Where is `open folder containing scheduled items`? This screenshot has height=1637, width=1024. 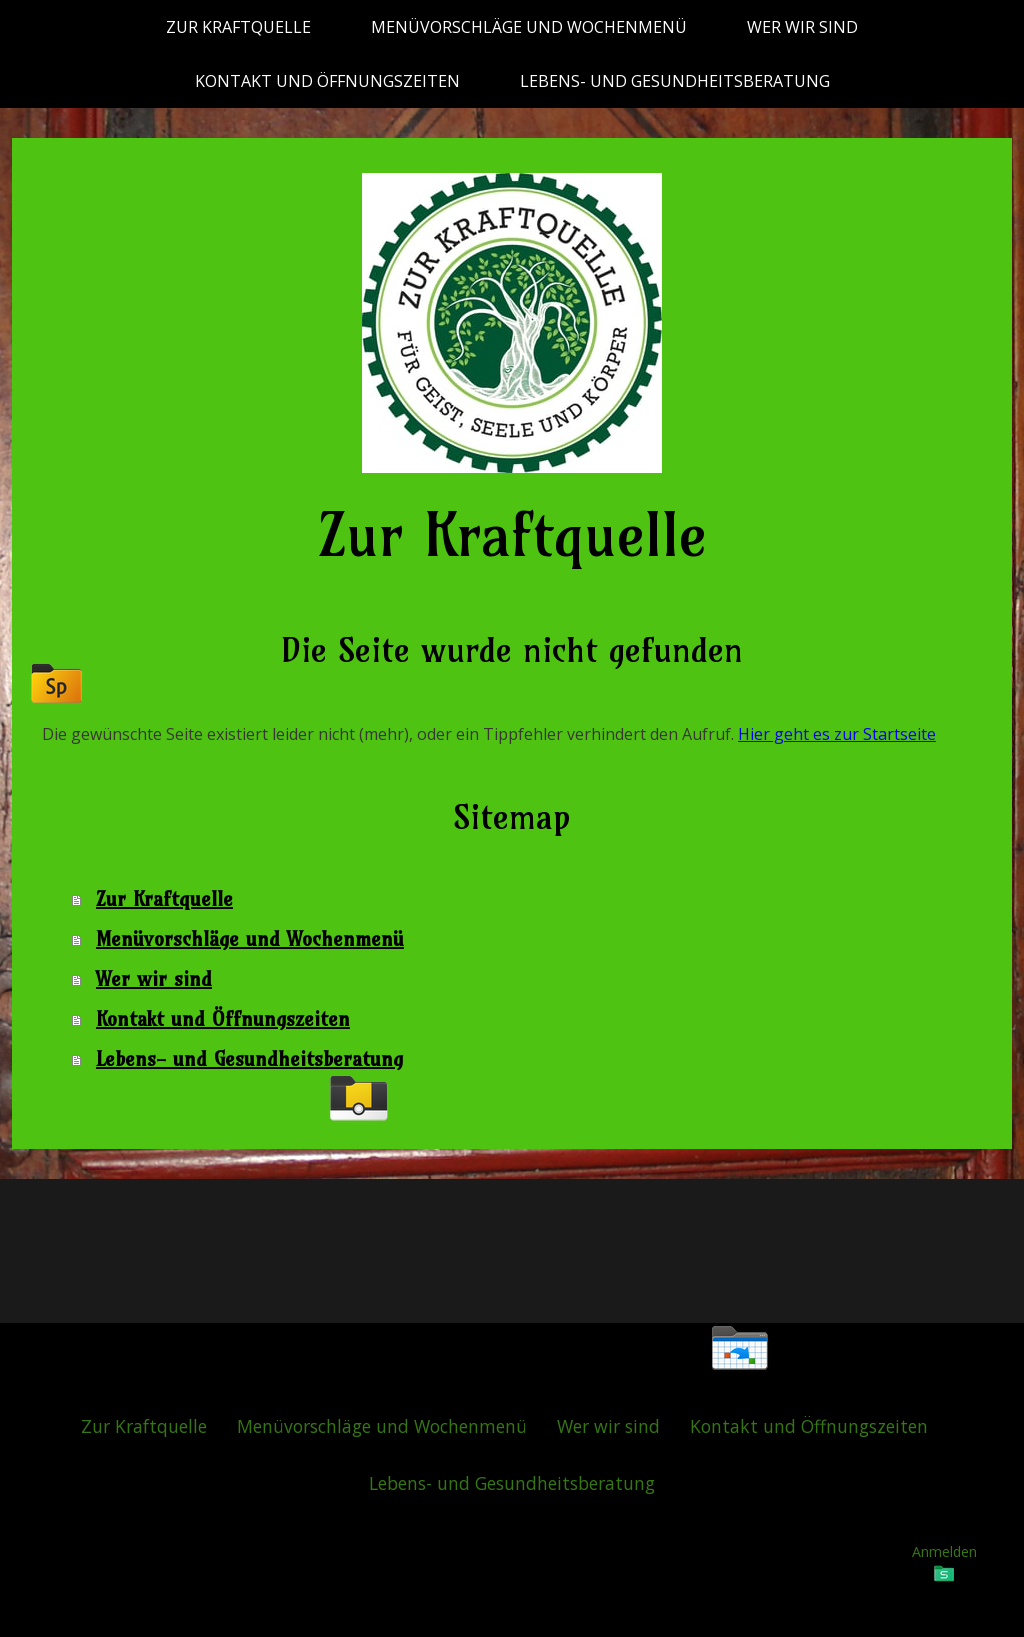 open folder containing scheduled items is located at coordinates (739, 1349).